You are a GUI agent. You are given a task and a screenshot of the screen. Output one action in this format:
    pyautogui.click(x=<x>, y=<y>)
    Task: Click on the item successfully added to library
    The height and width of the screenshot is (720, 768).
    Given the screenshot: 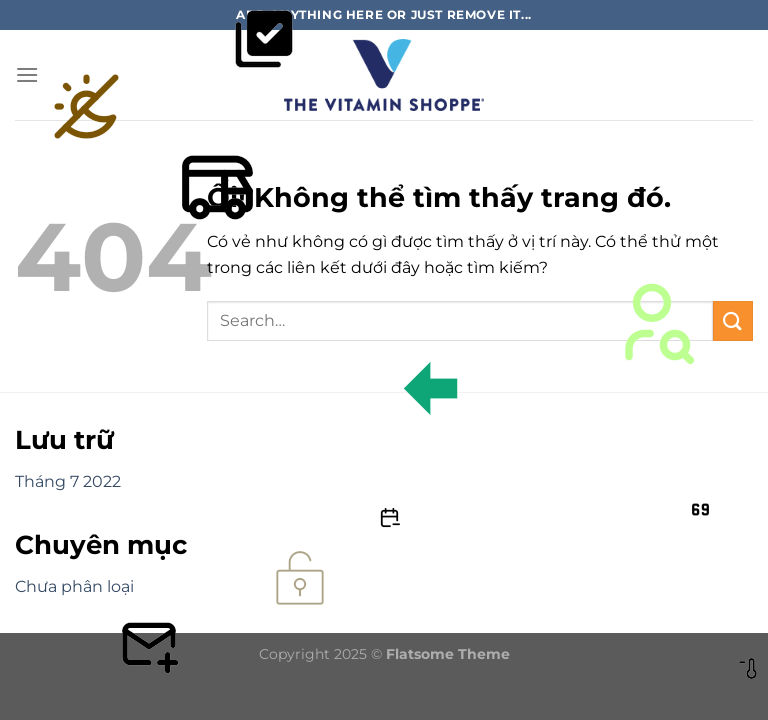 What is the action you would take?
    pyautogui.click(x=264, y=39)
    